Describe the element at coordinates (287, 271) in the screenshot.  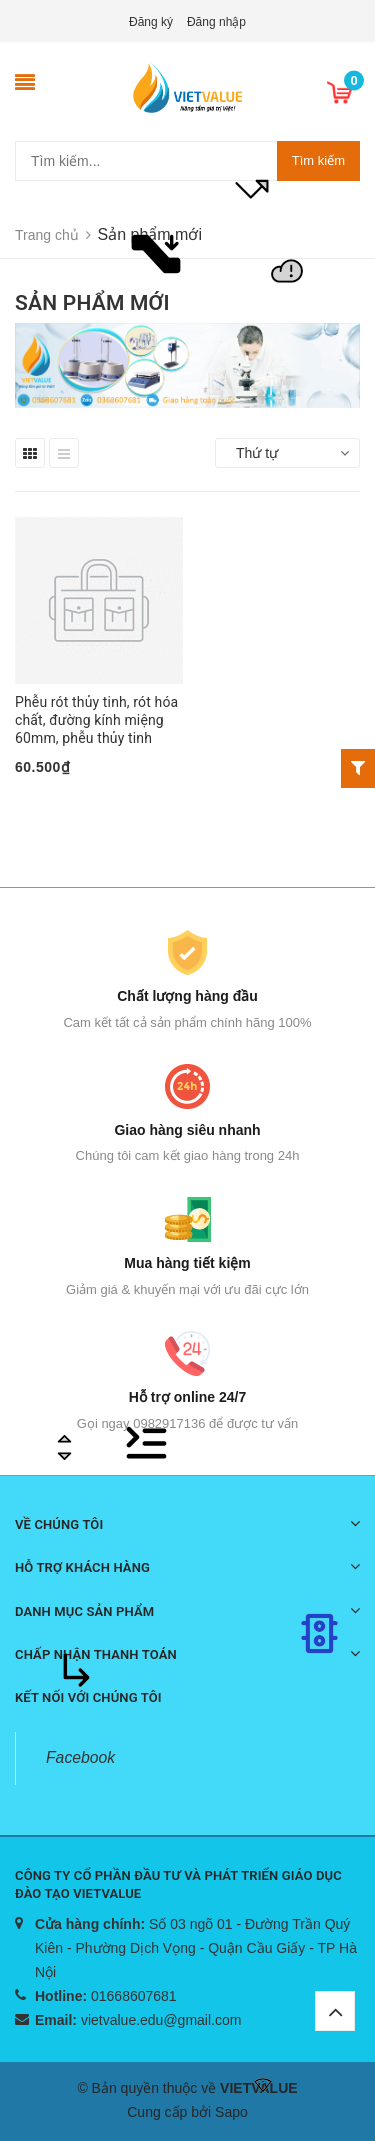
I see `cloud storage warning or issue detected` at that location.